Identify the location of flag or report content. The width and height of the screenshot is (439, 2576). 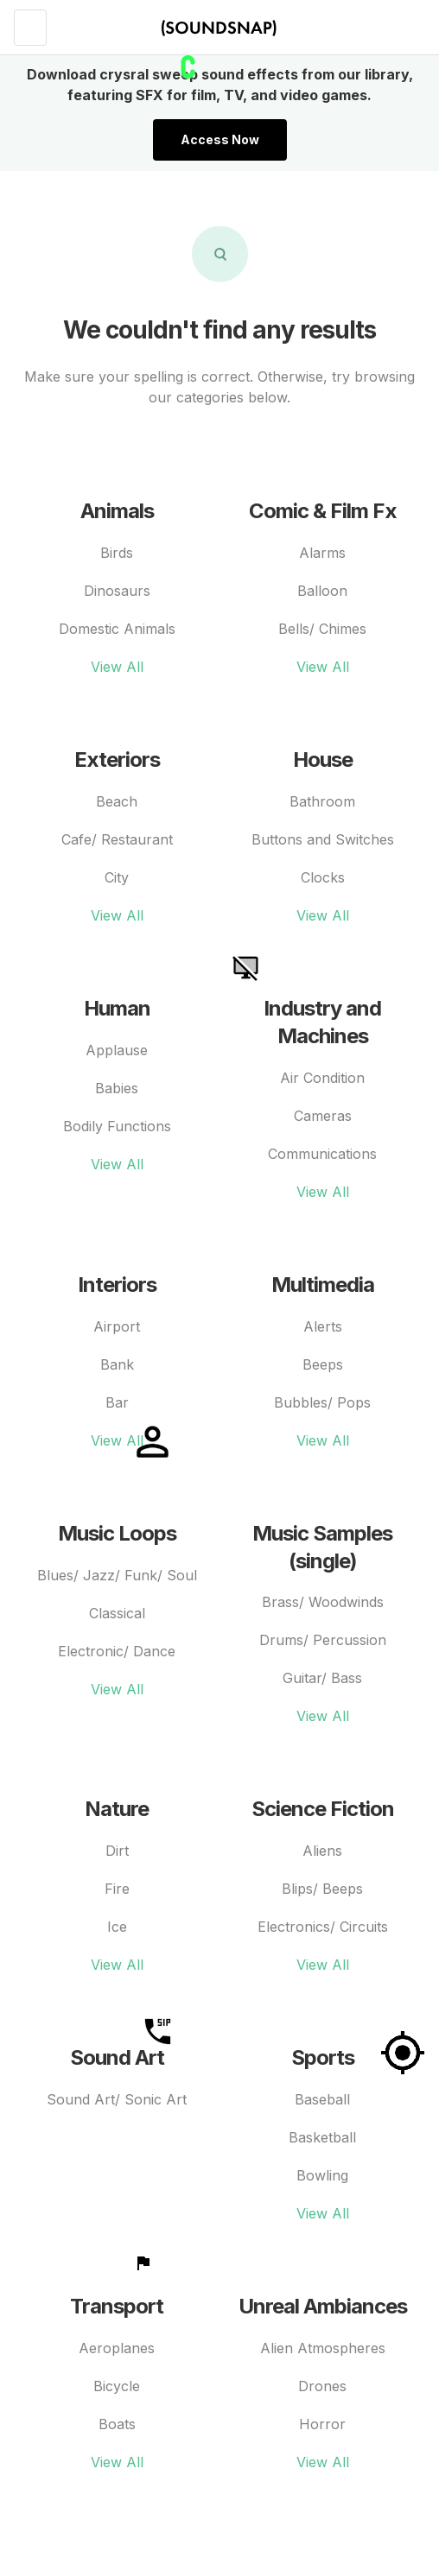
(143, 2263).